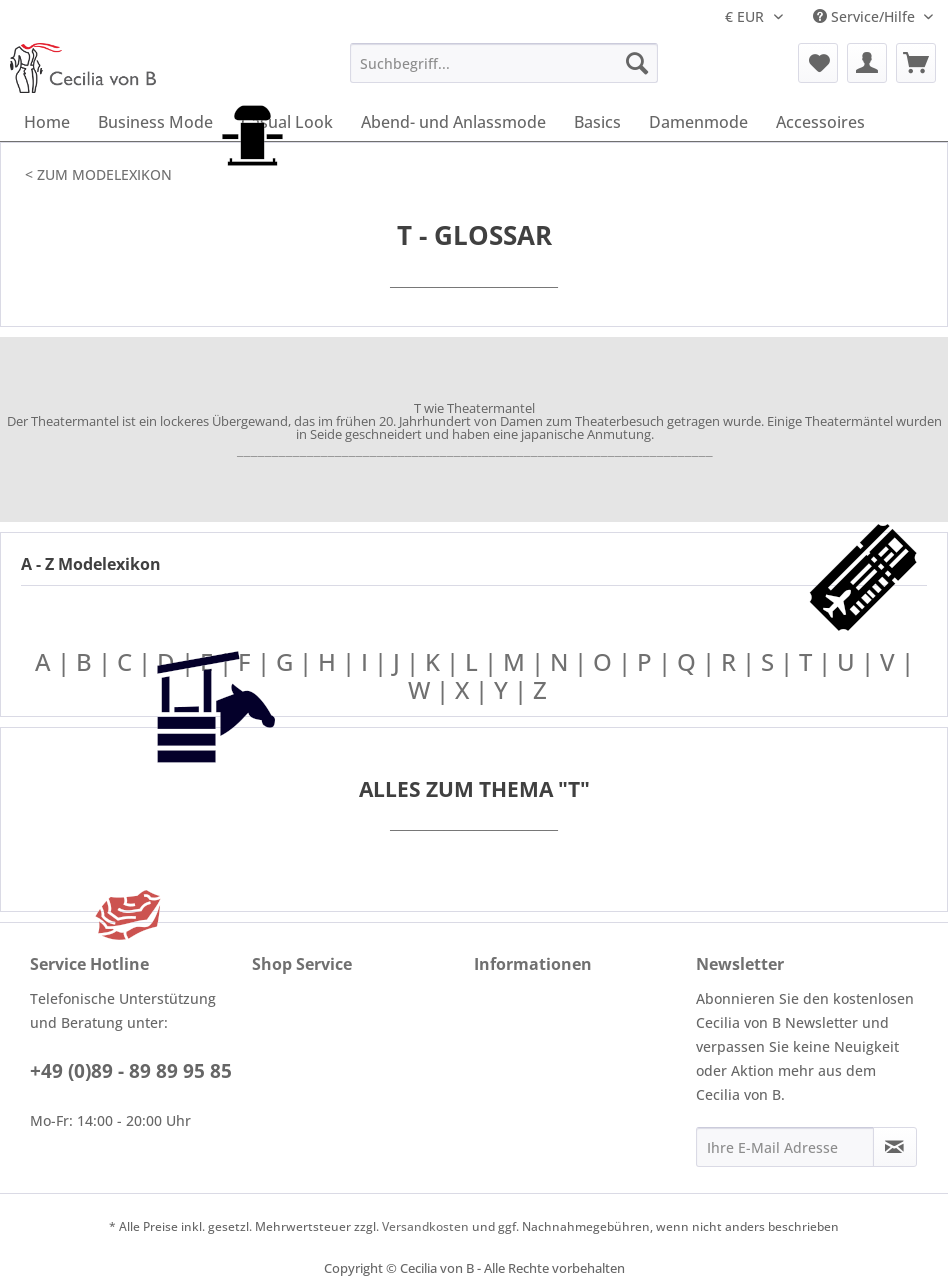 This screenshot has width=948, height=1277. What do you see at coordinates (252, 134) in the screenshot?
I see `indicates a docking or mooring point in a nautical game` at bounding box center [252, 134].